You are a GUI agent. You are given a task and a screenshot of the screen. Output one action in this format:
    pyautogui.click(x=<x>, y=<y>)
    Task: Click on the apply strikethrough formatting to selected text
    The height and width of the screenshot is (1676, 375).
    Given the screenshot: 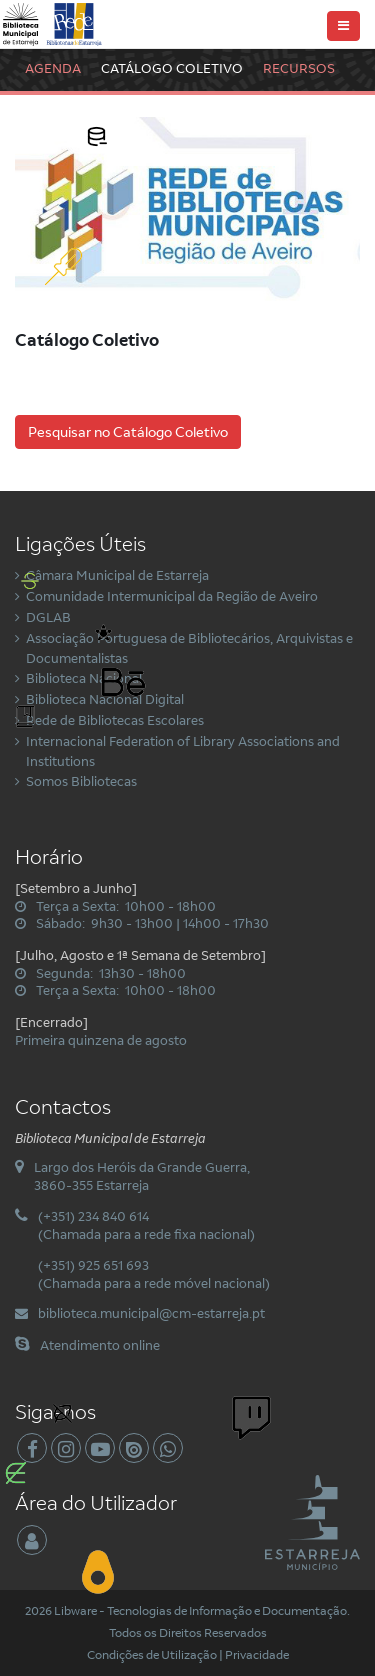 What is the action you would take?
    pyautogui.click(x=30, y=581)
    